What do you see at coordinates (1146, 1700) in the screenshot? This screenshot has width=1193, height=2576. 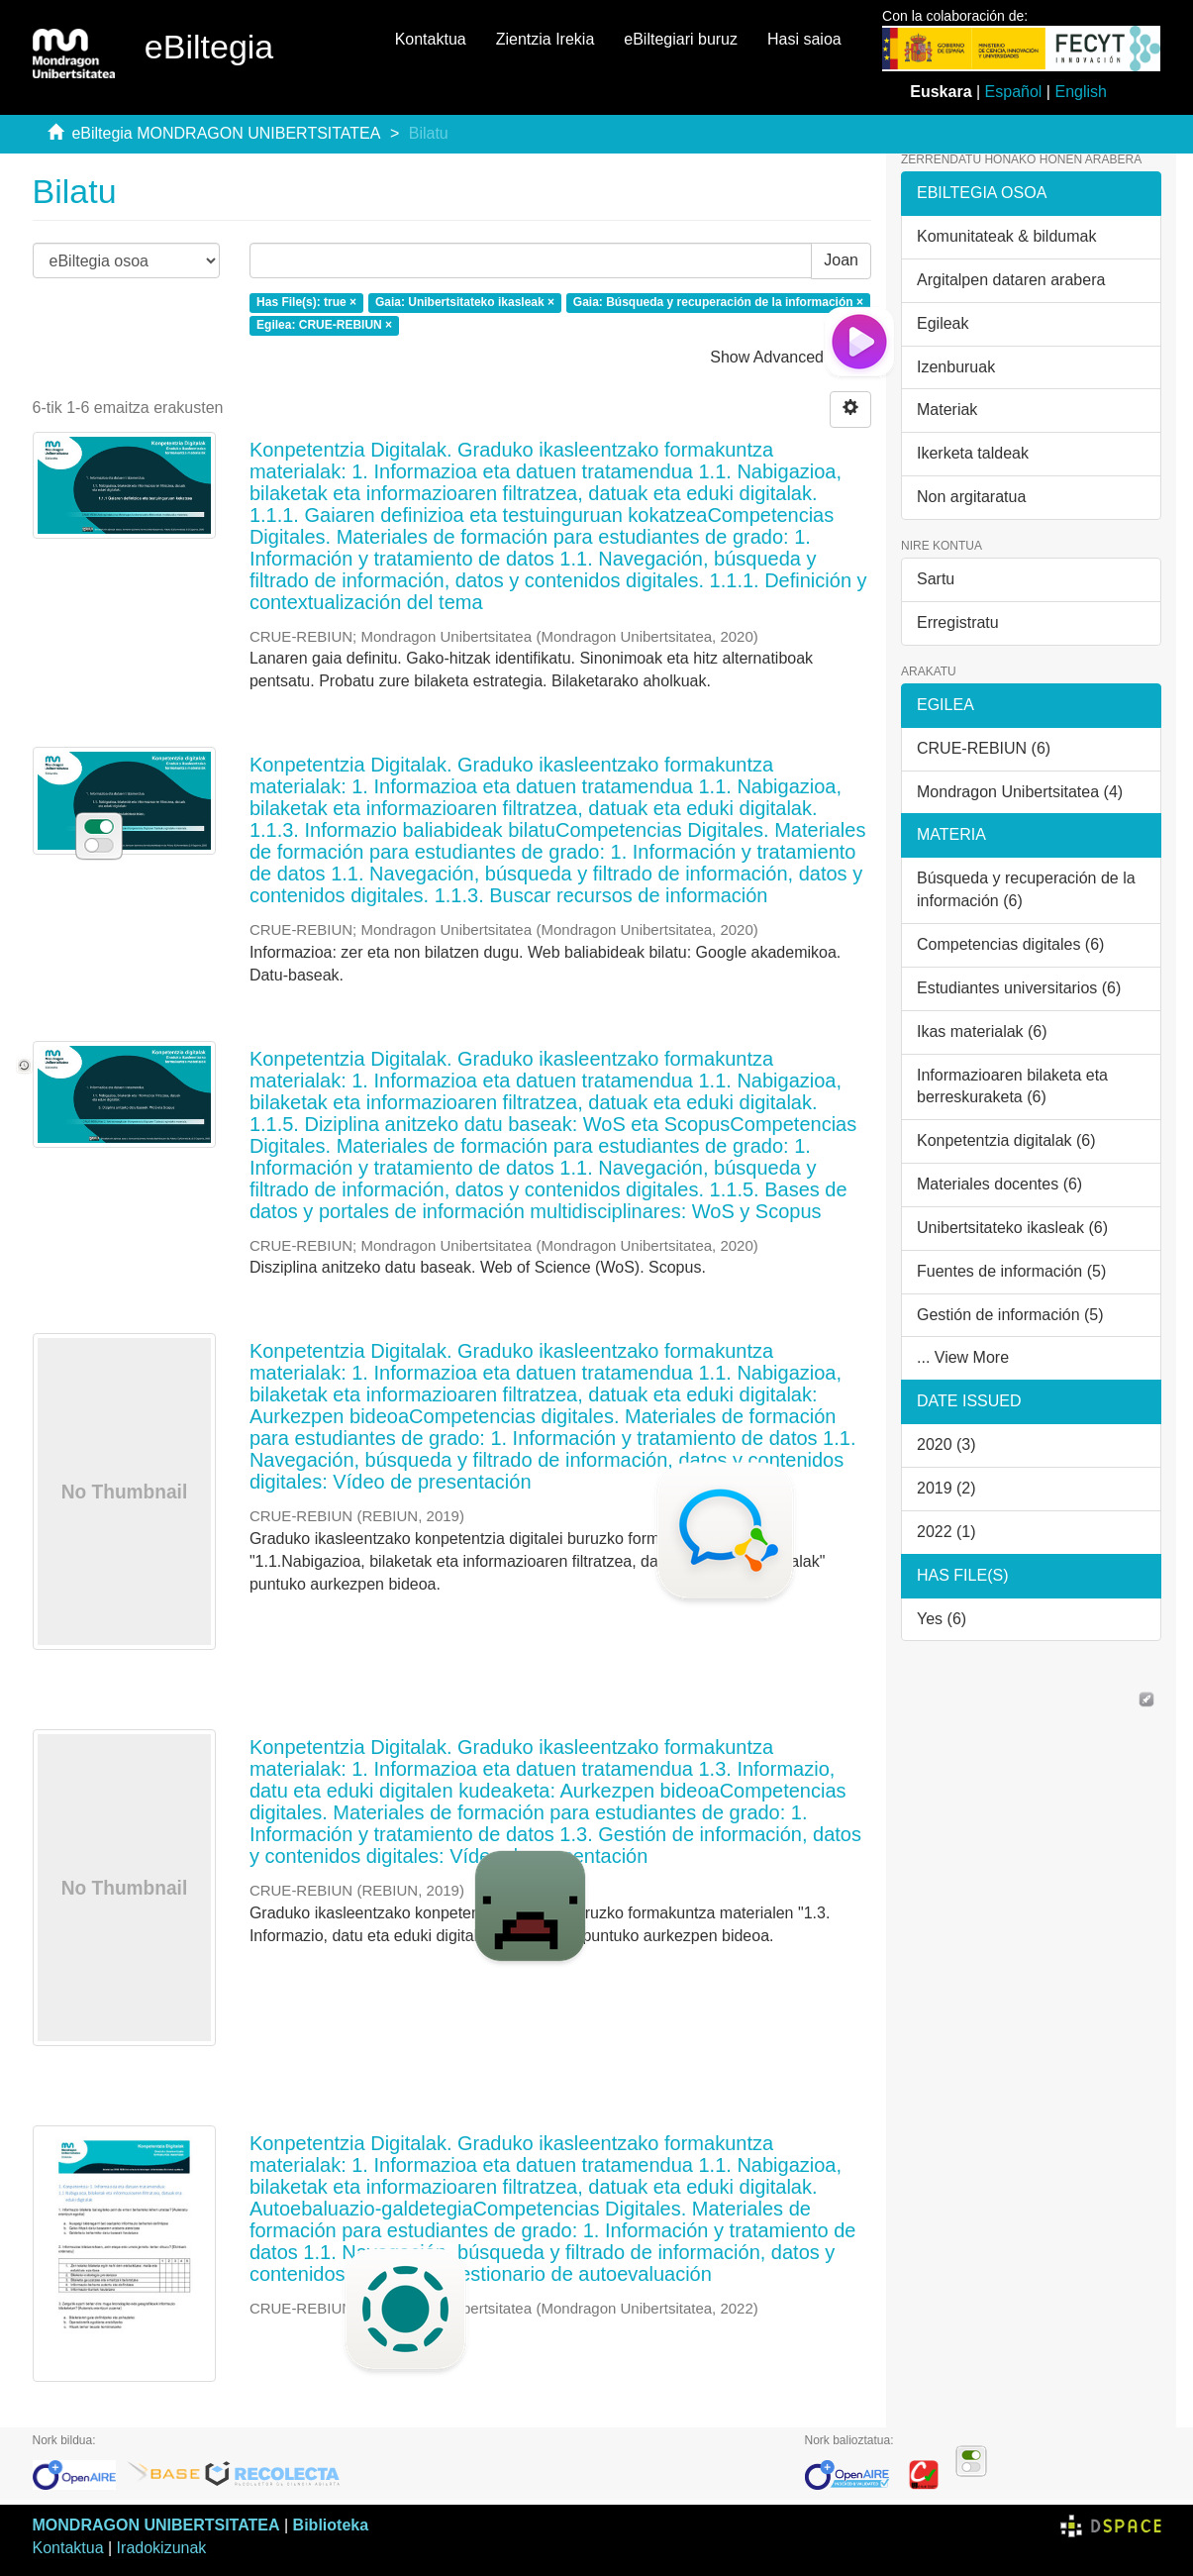 I see `access startup and login session preferences` at bounding box center [1146, 1700].